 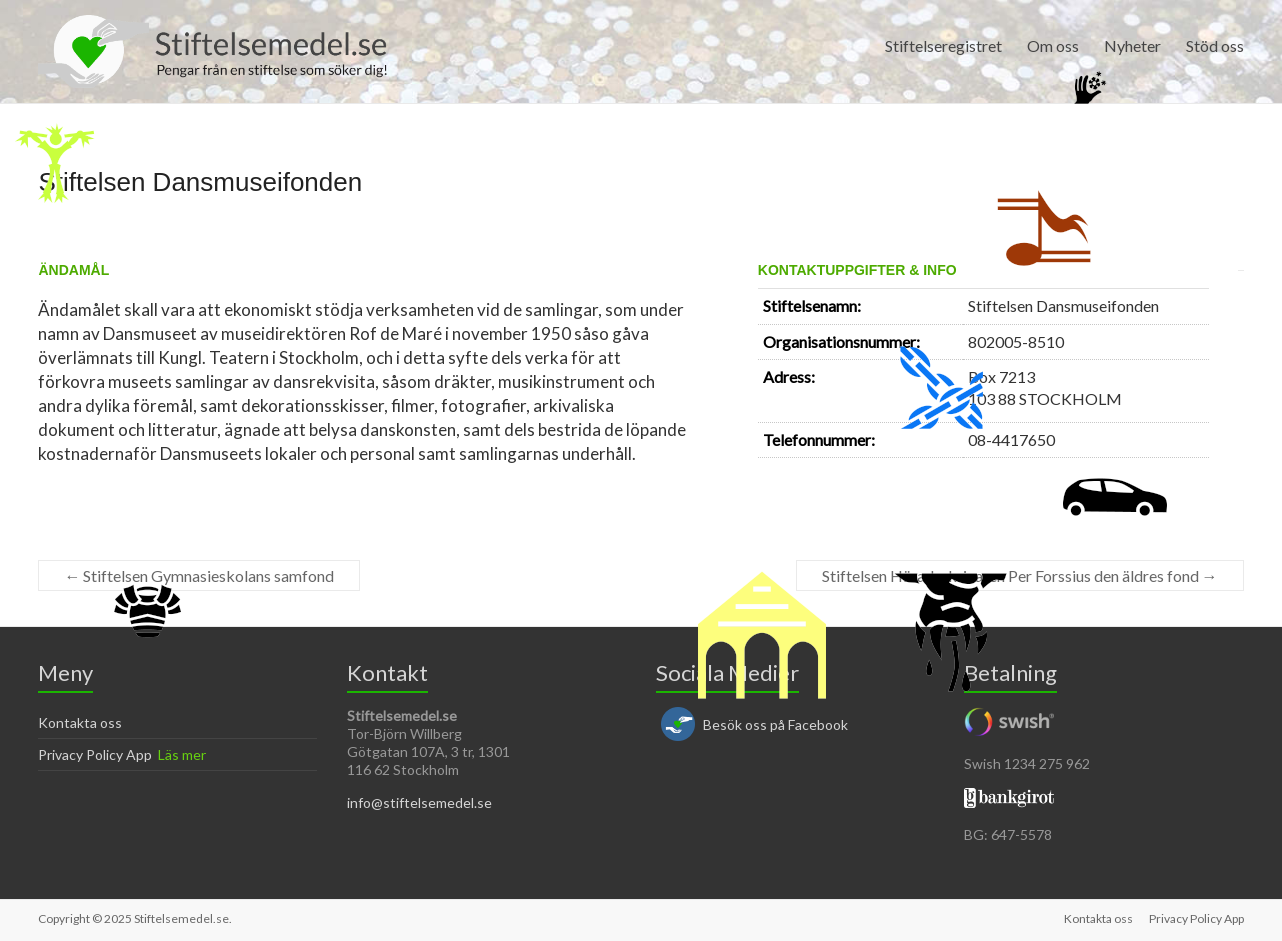 I want to click on access the marketplace or bazaar, so click(x=762, y=635).